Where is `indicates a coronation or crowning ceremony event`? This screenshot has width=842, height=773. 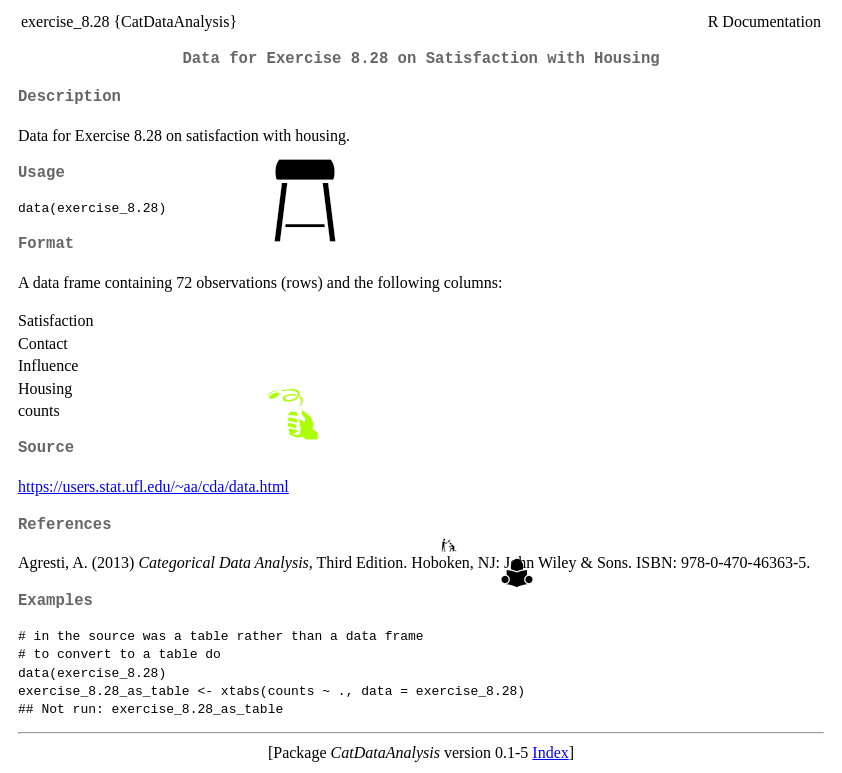 indicates a coronation or crowning ceremony event is located at coordinates (449, 545).